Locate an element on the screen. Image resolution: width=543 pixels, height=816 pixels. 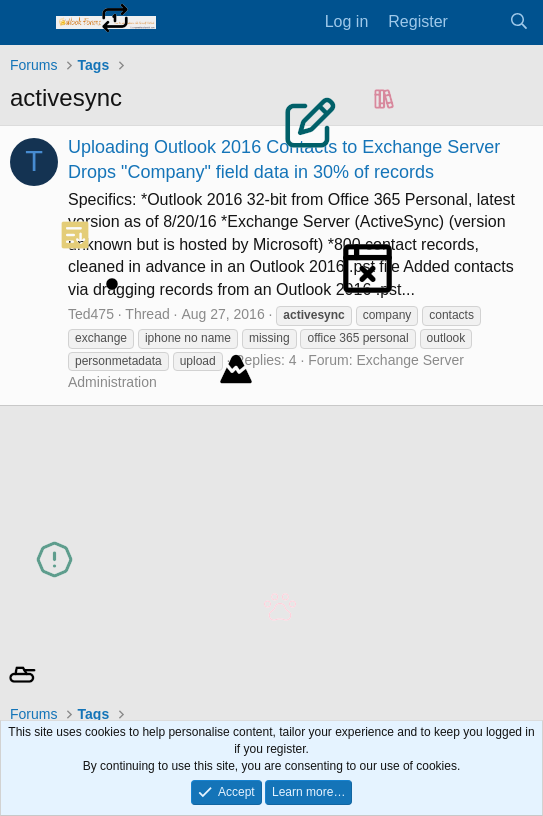
repeat current track once is located at coordinates (115, 18).